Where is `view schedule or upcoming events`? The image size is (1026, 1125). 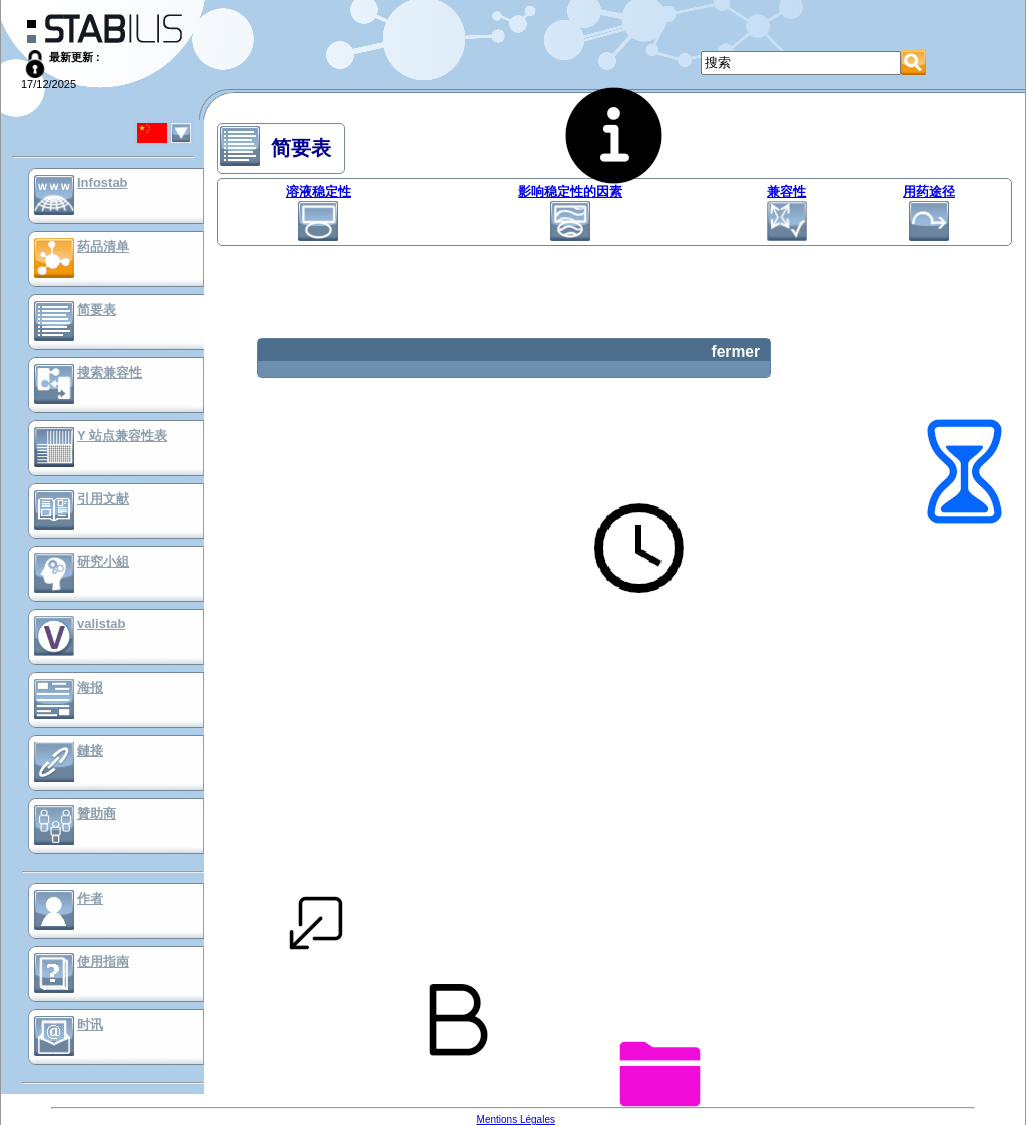 view schedule or upcoming events is located at coordinates (639, 548).